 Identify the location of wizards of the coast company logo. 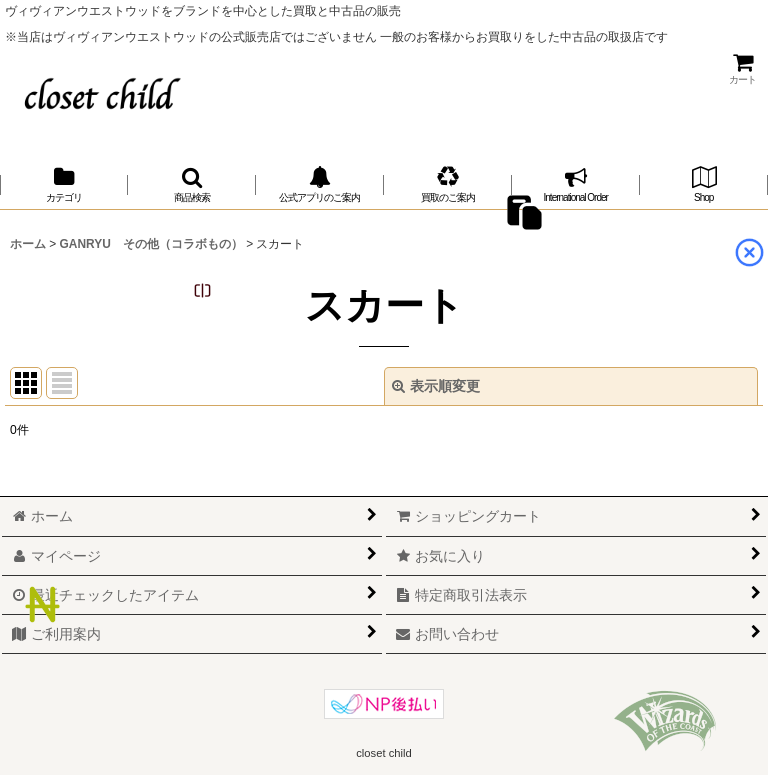
(665, 721).